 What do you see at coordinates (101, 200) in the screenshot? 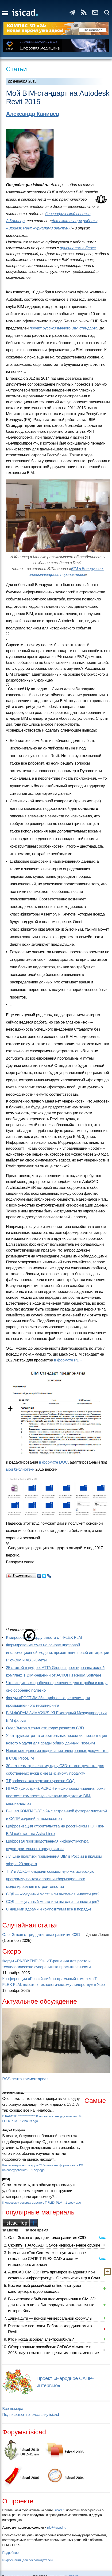
I see `open meditation or mindfulness feature` at bounding box center [101, 200].